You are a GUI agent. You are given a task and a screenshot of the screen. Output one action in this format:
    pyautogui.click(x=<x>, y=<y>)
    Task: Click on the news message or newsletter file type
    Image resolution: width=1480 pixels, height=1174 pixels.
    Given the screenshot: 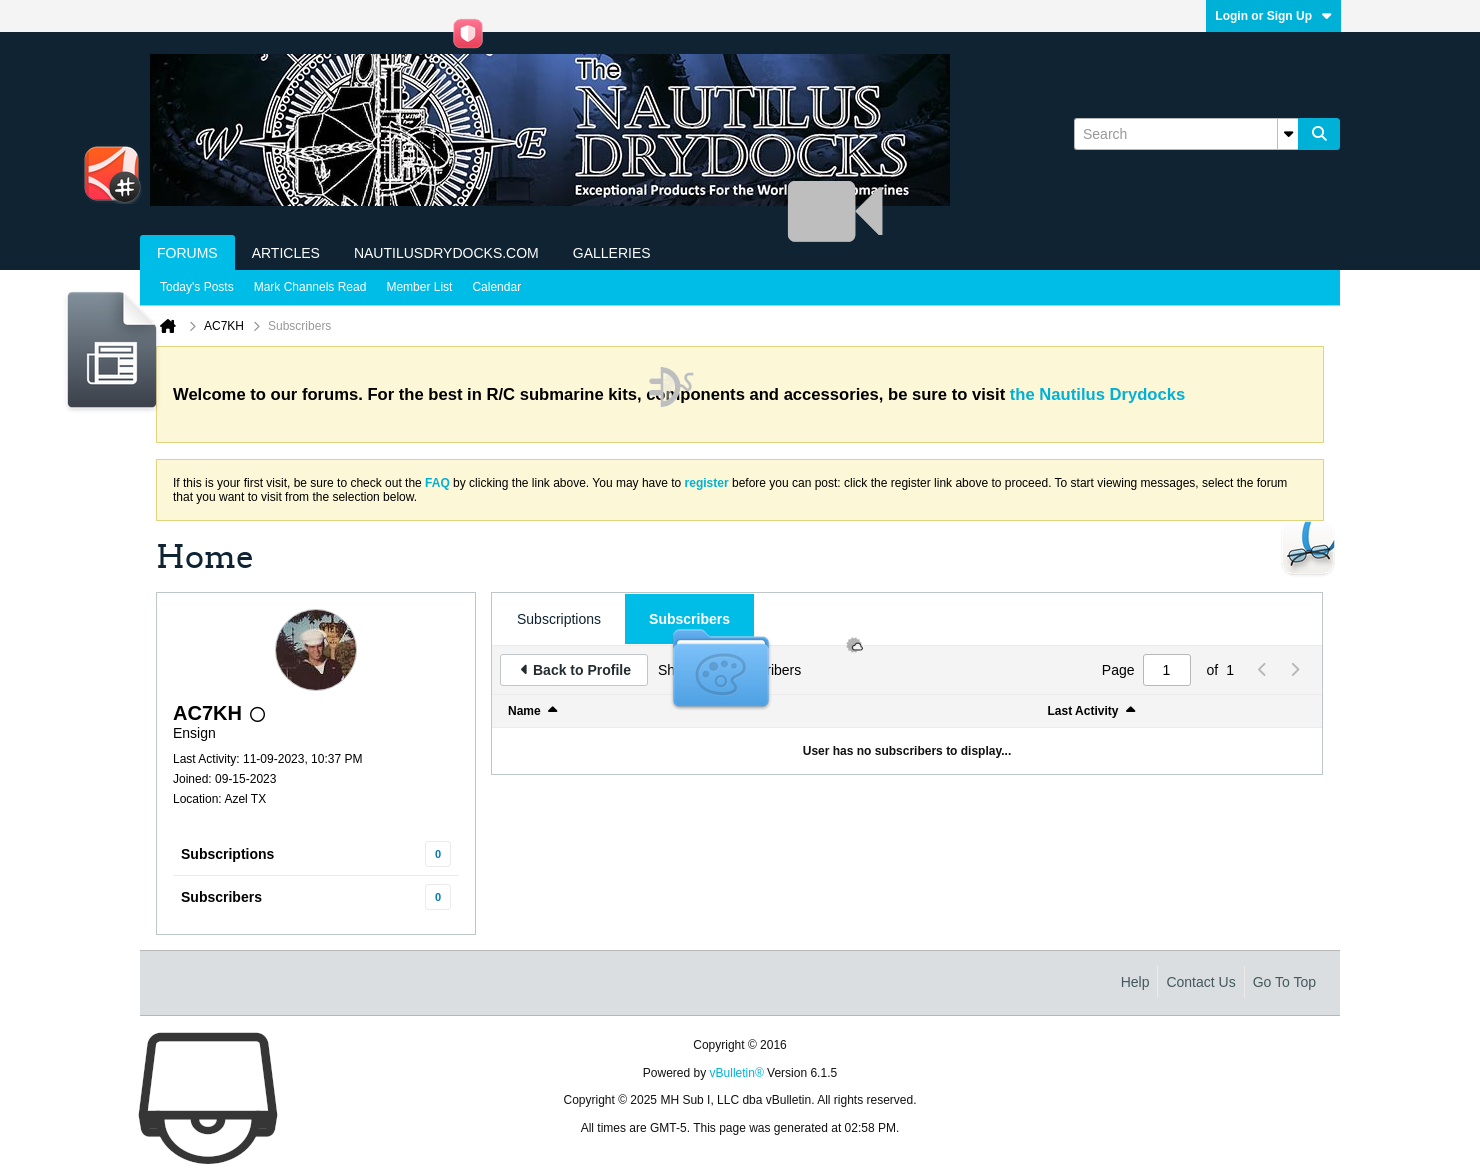 What is the action you would take?
    pyautogui.click(x=112, y=352)
    